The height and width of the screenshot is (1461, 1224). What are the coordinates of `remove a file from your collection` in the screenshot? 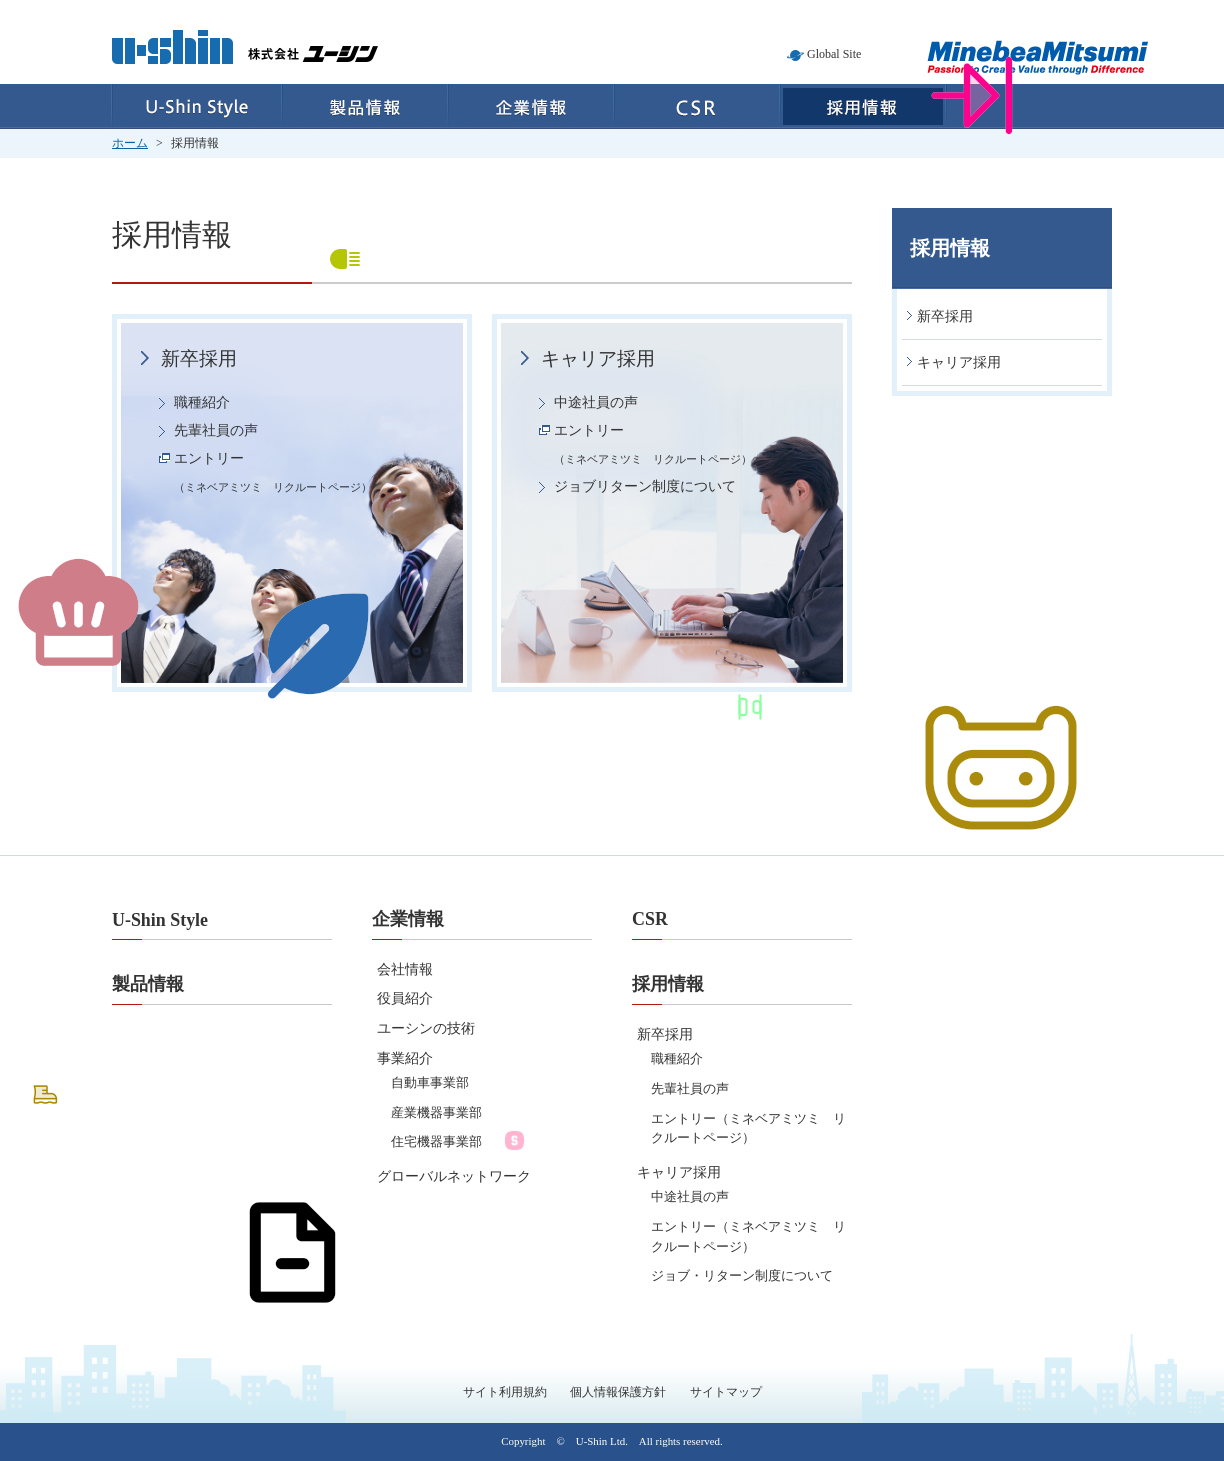 It's located at (292, 1252).